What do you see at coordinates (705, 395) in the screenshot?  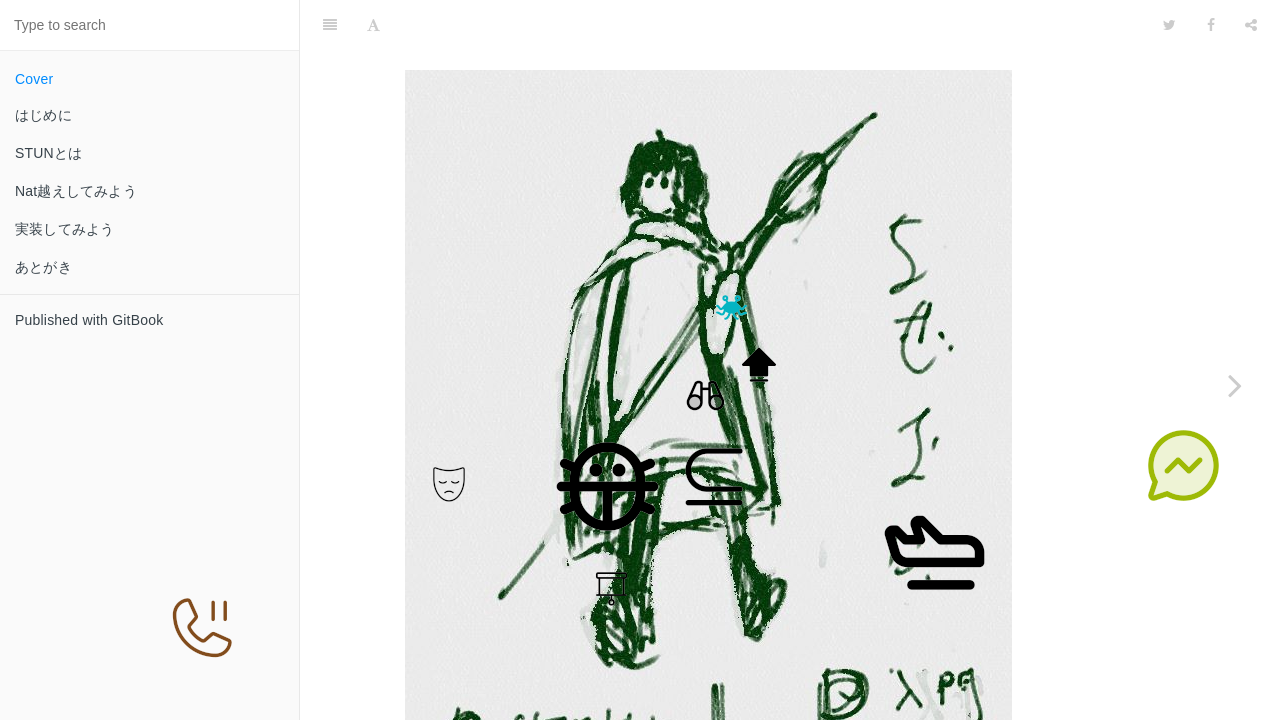 I see `search or explore content` at bounding box center [705, 395].